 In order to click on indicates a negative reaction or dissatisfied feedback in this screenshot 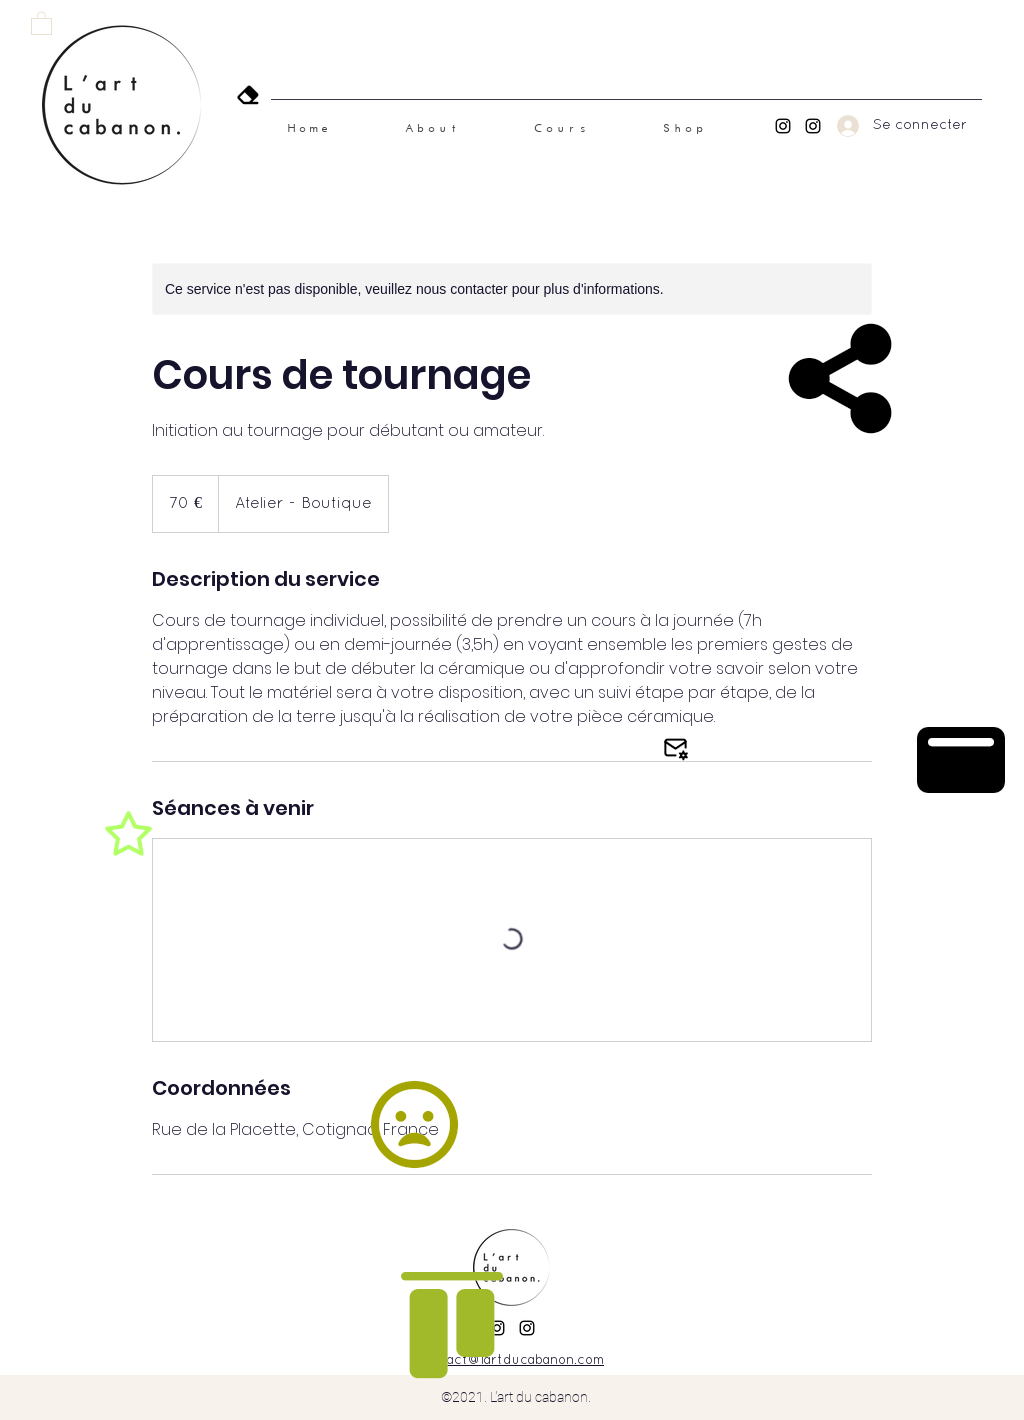, I will do `click(414, 1124)`.